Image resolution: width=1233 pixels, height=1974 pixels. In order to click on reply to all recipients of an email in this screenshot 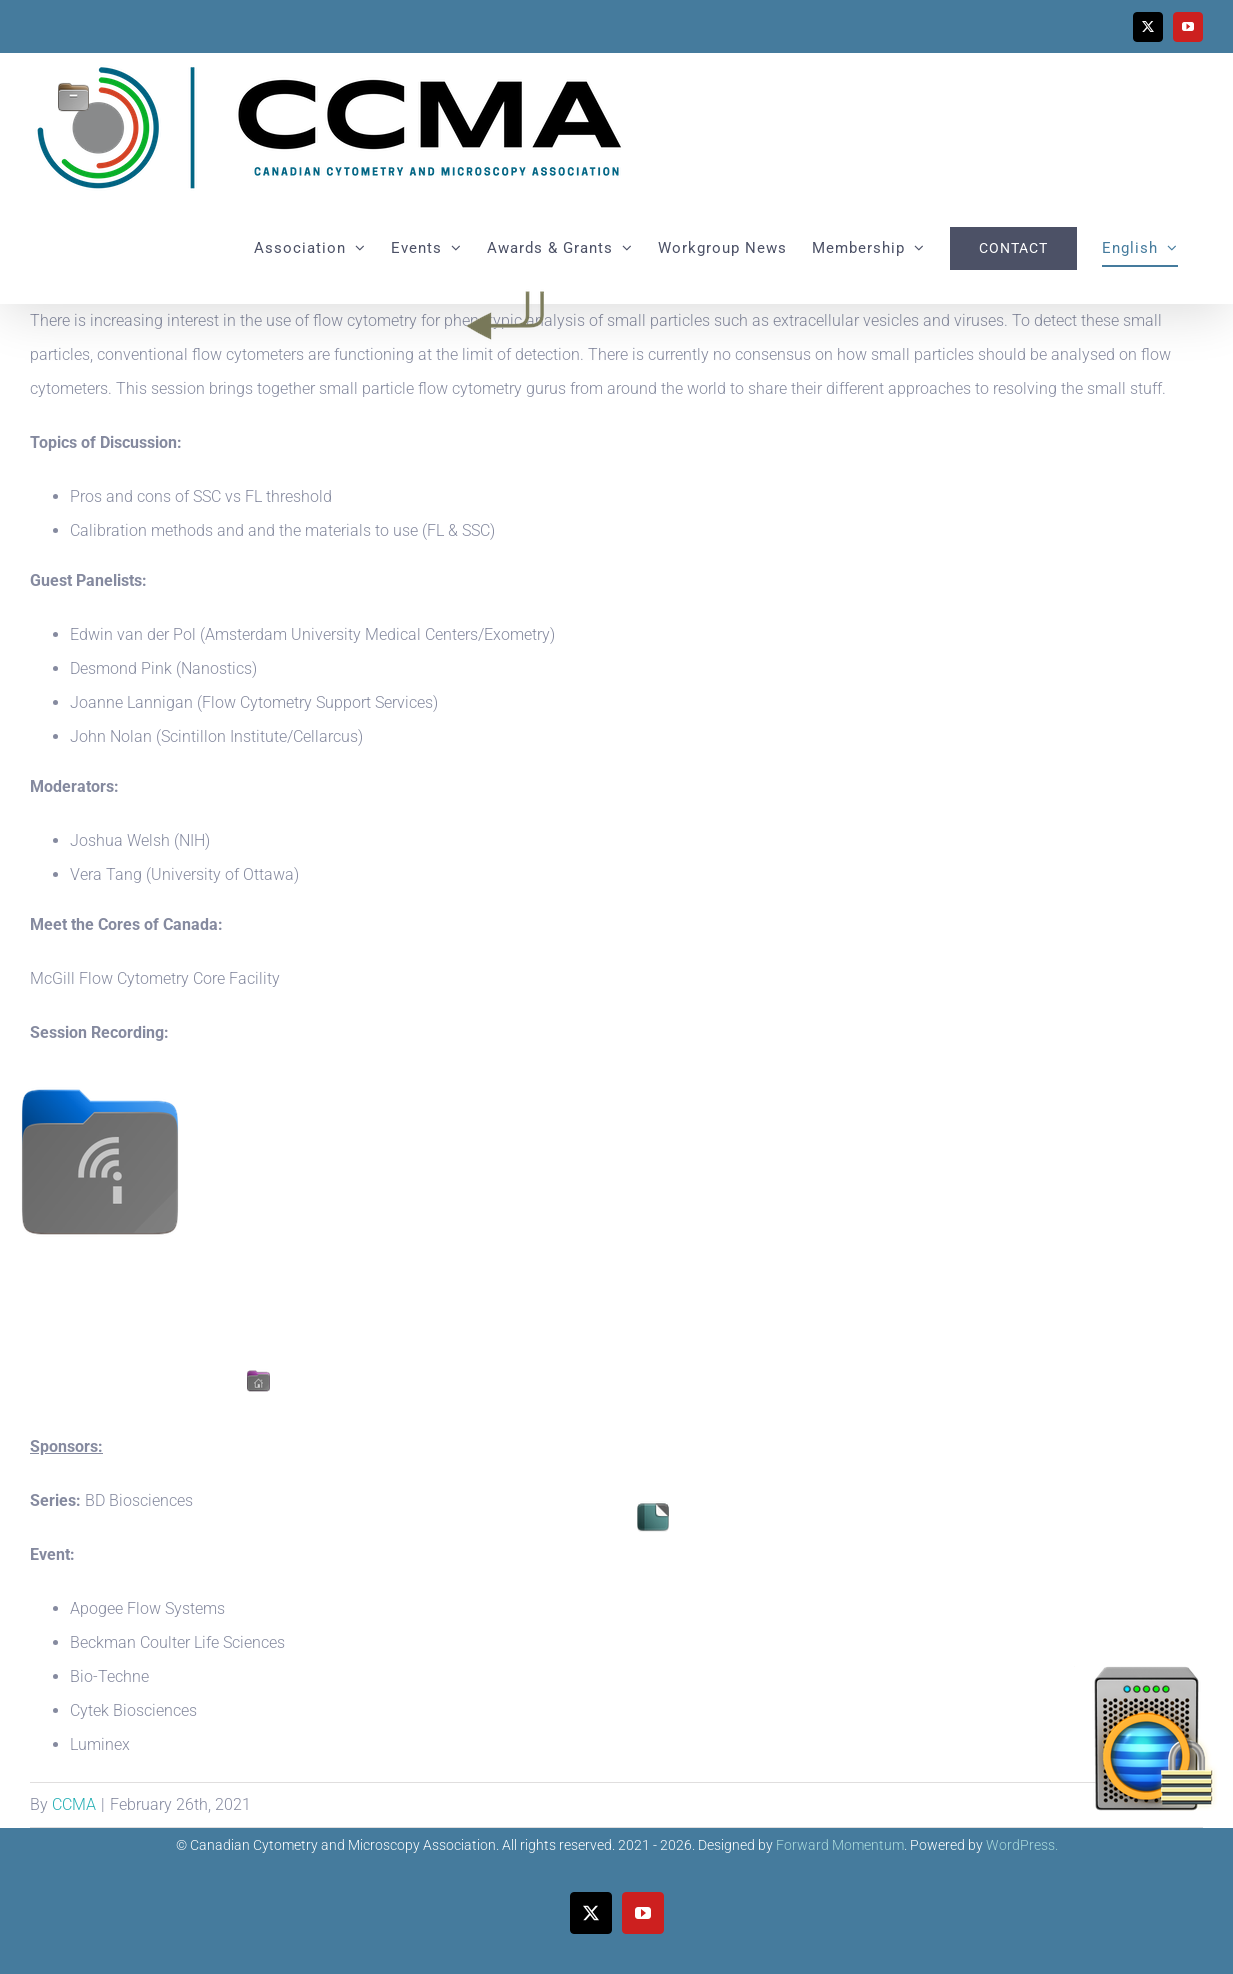, I will do `click(504, 315)`.